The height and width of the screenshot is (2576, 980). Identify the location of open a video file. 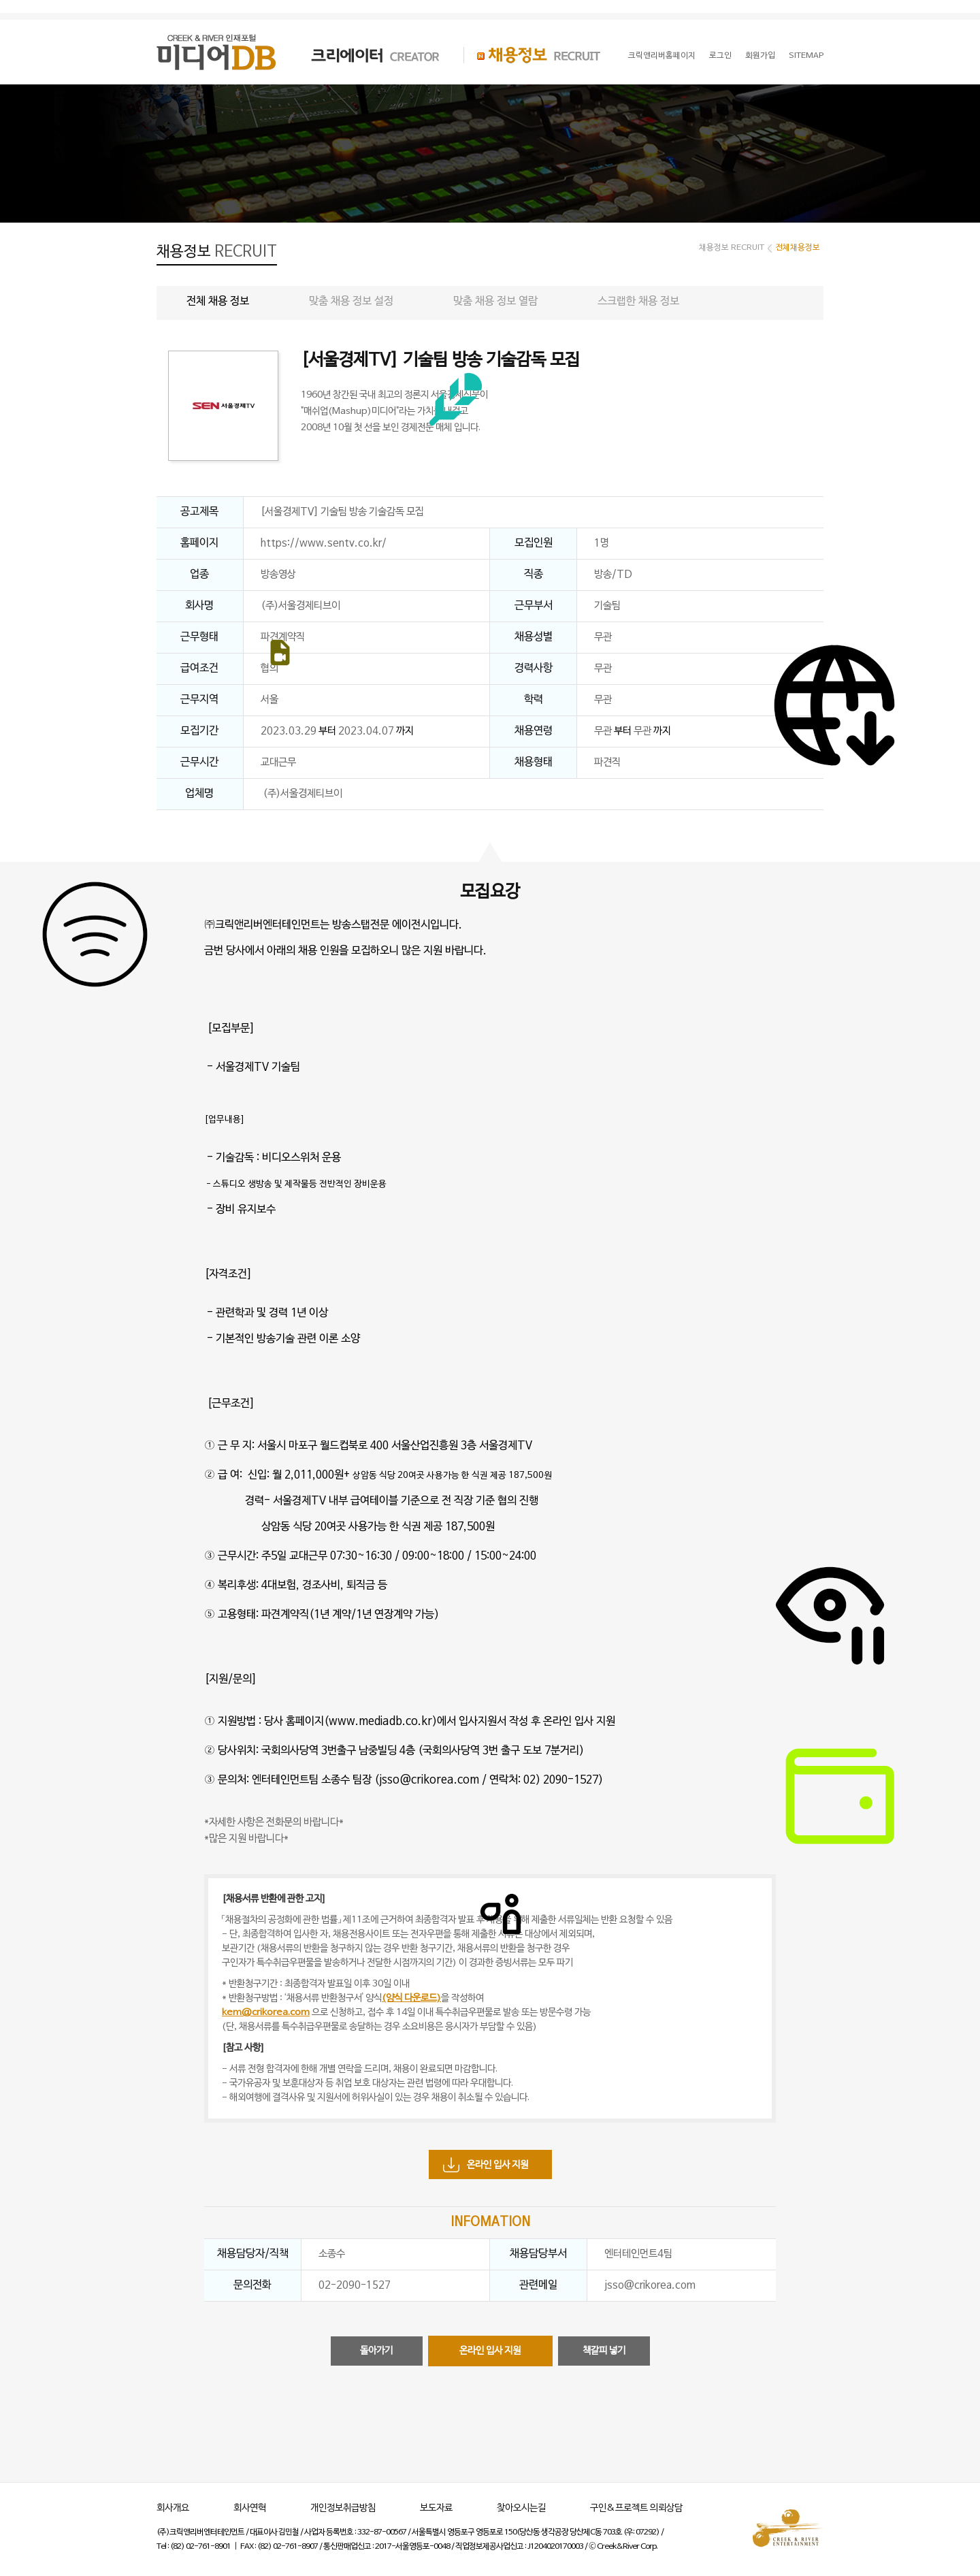
(280, 652).